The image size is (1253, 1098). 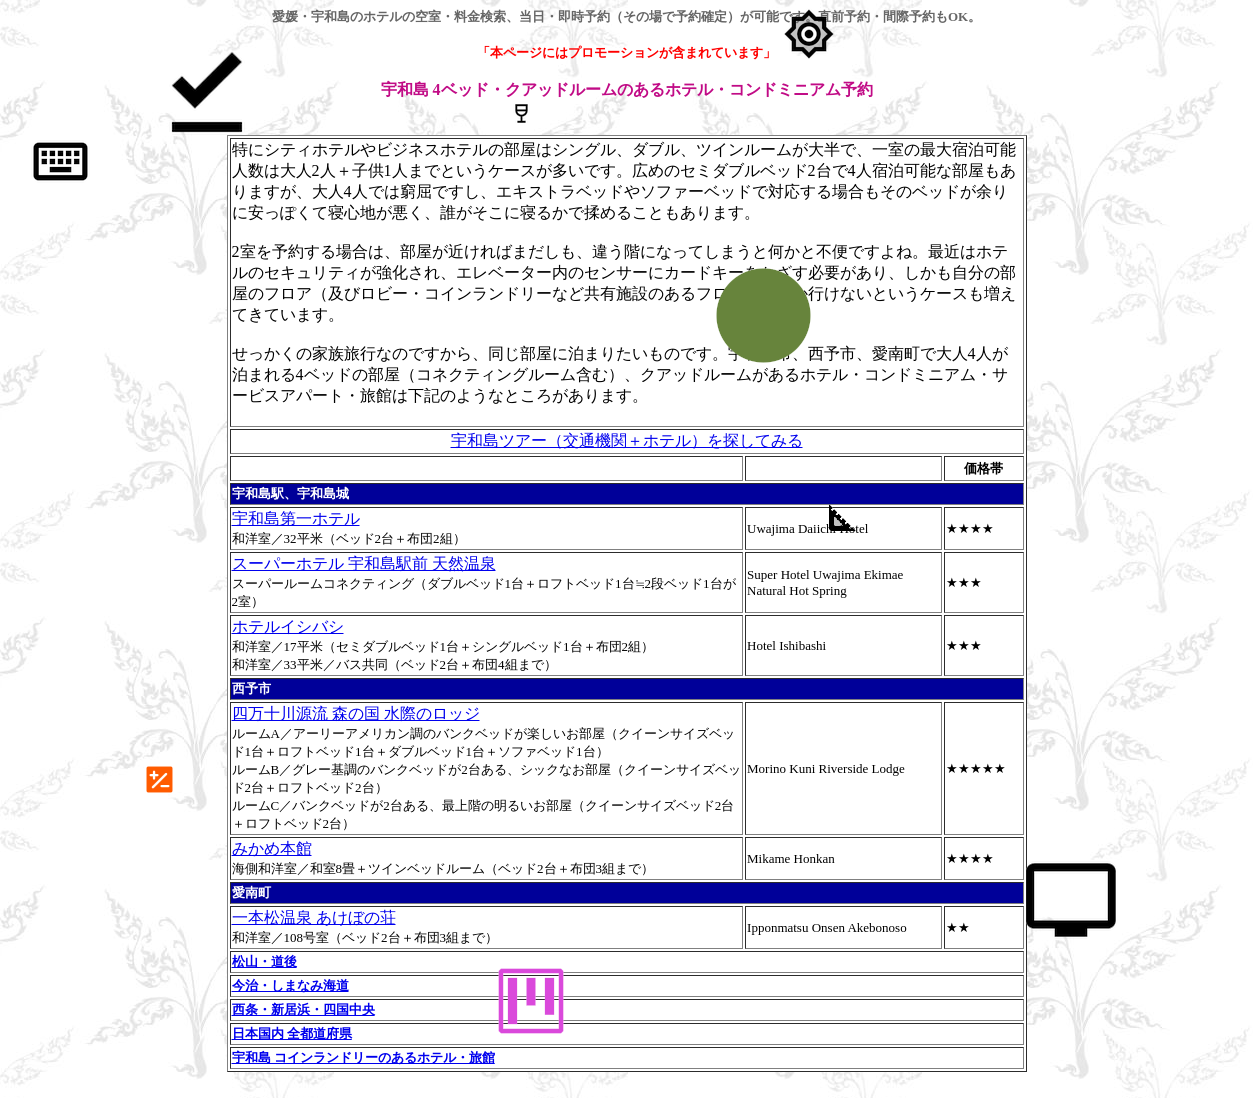 What do you see at coordinates (60, 161) in the screenshot?
I see `open on-screen keyboard` at bounding box center [60, 161].